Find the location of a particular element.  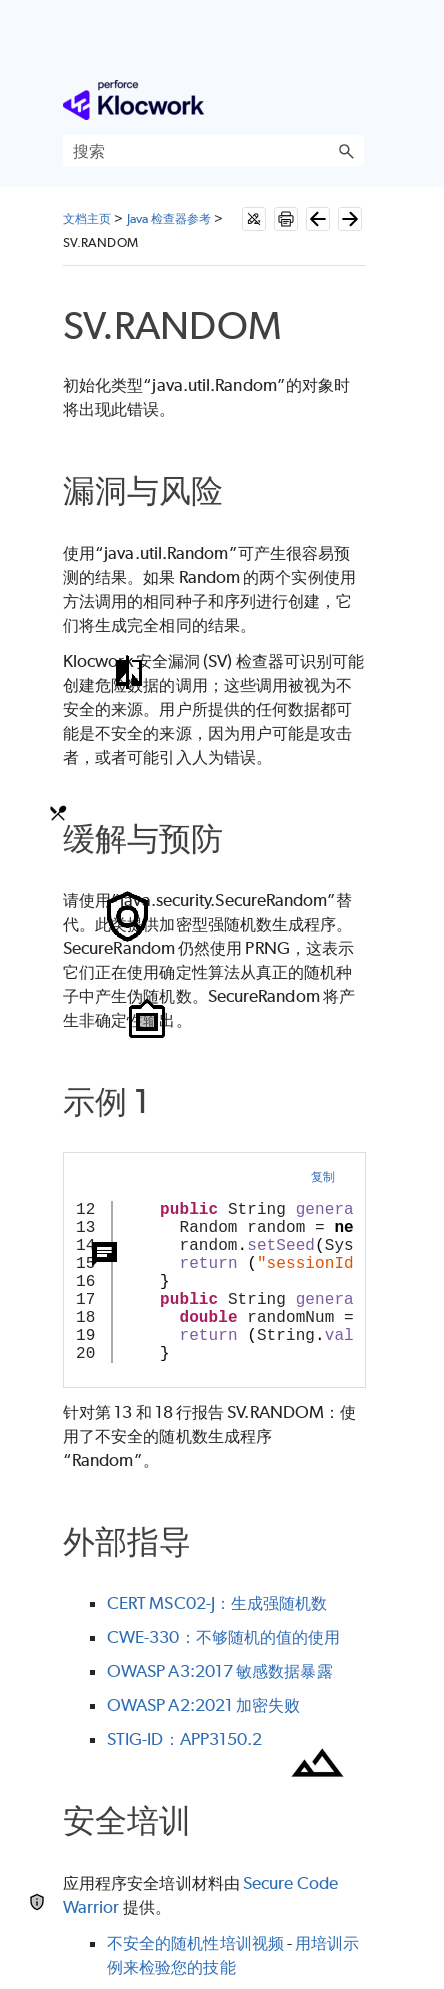

compare two images side by side is located at coordinates (129, 673).